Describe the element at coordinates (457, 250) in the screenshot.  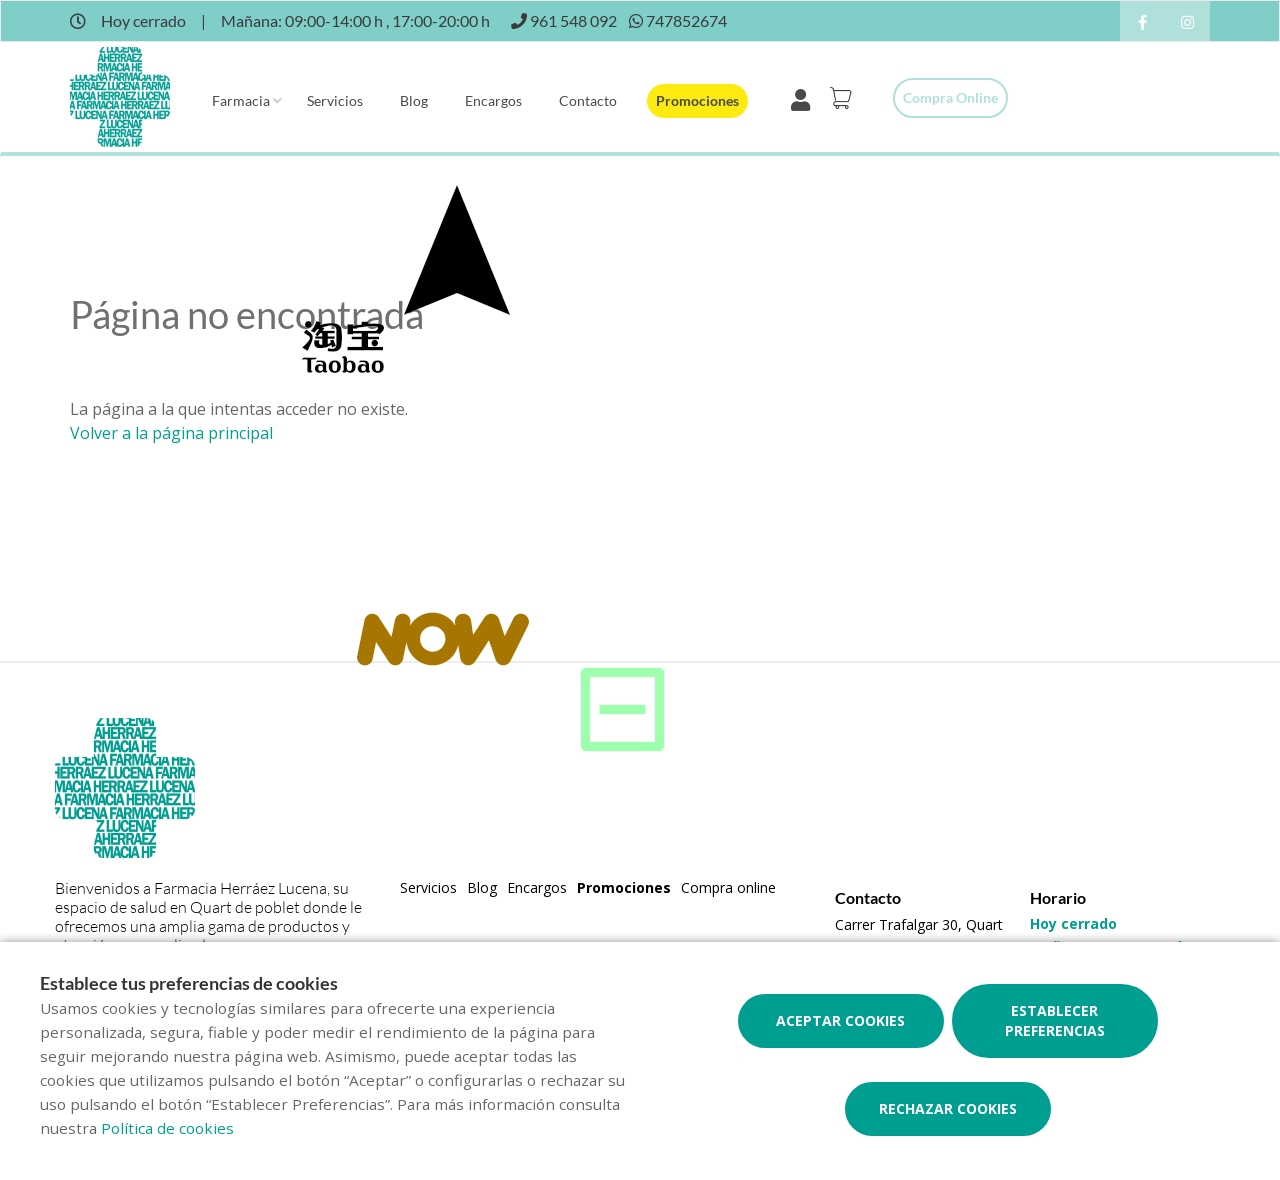
I see `radar app logo` at that location.